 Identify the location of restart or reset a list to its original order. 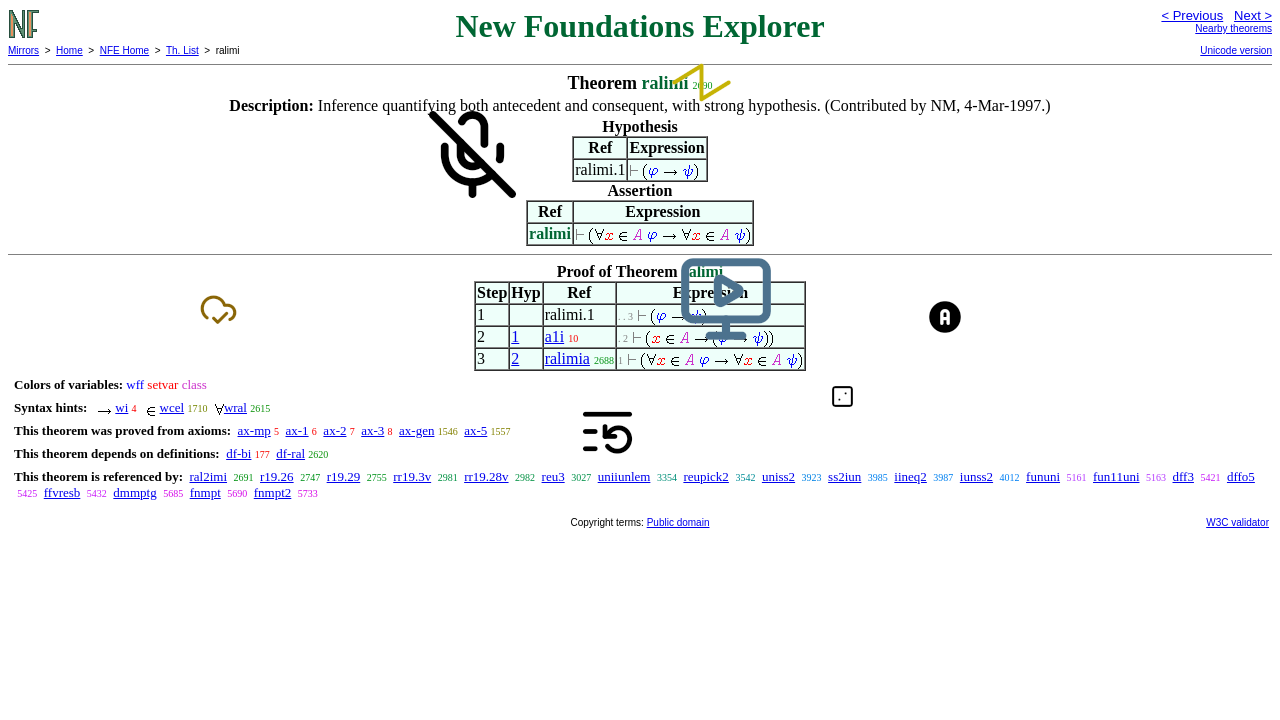
(607, 431).